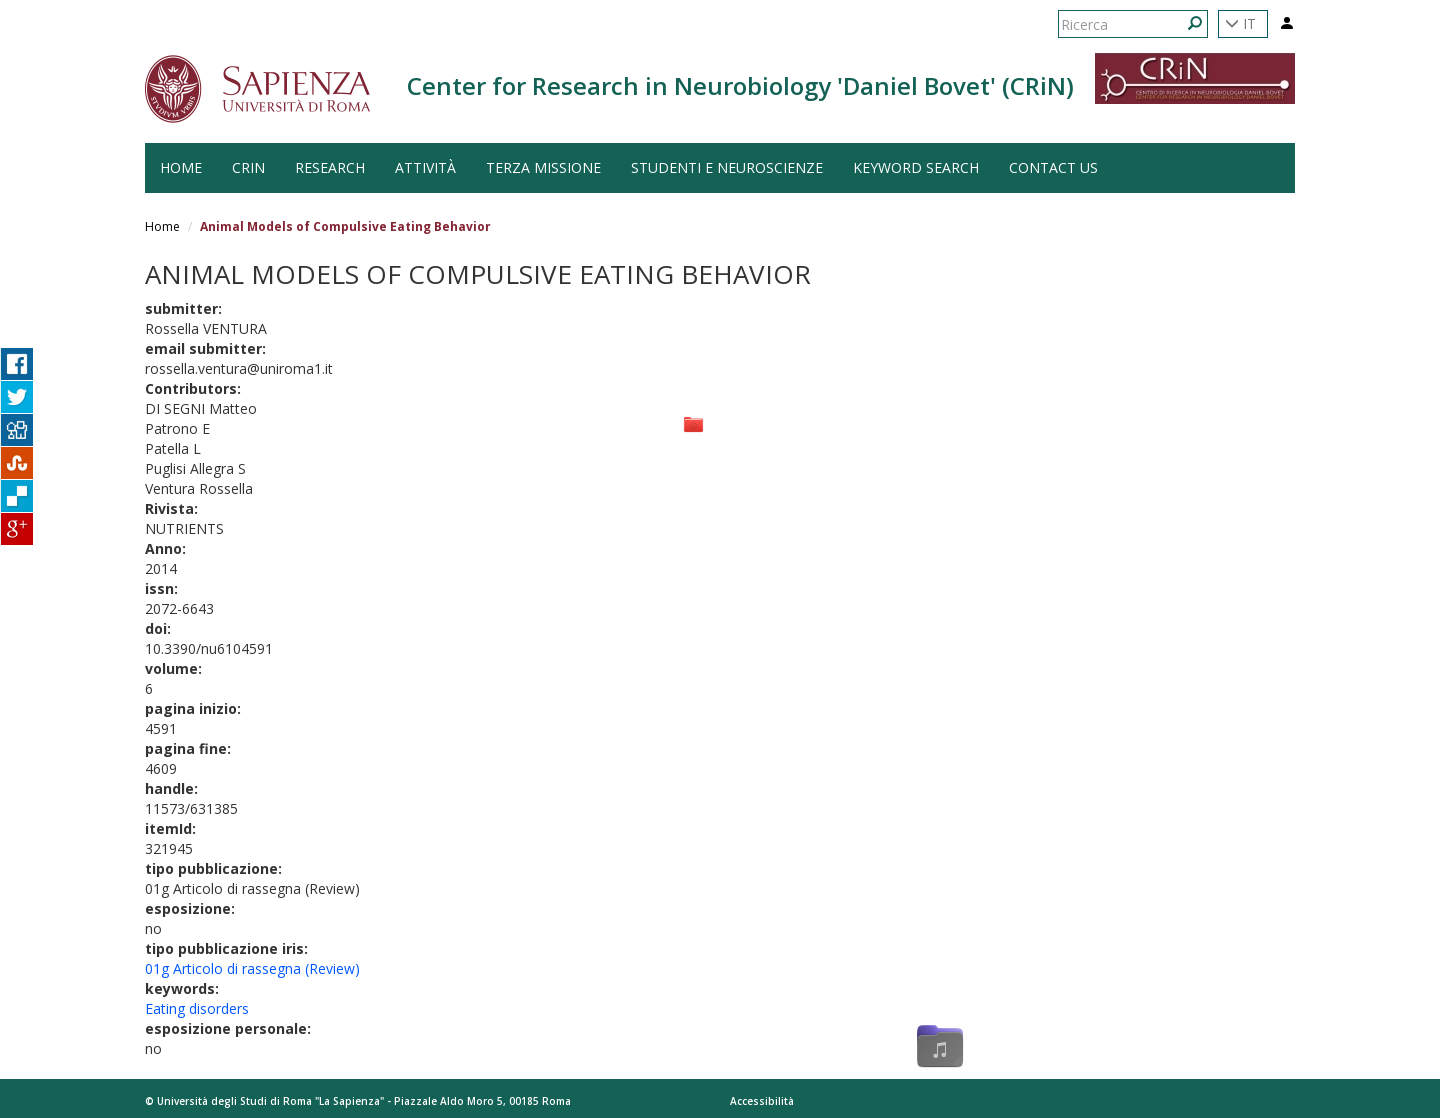  What do you see at coordinates (940, 1046) in the screenshot?
I see `open your music folder` at bounding box center [940, 1046].